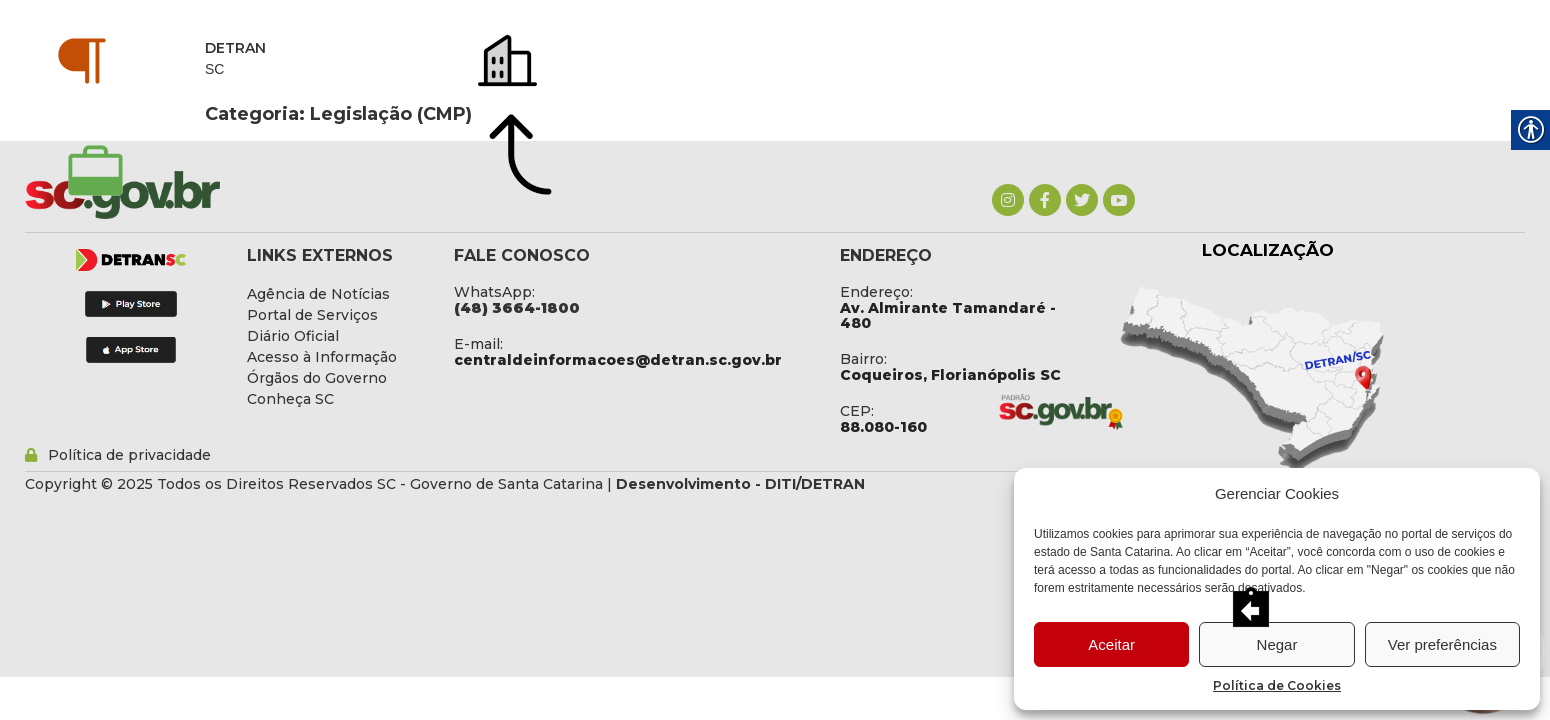 This screenshot has height=720, width=1550. What do you see at coordinates (95, 172) in the screenshot?
I see `access travel or trip planning features` at bounding box center [95, 172].